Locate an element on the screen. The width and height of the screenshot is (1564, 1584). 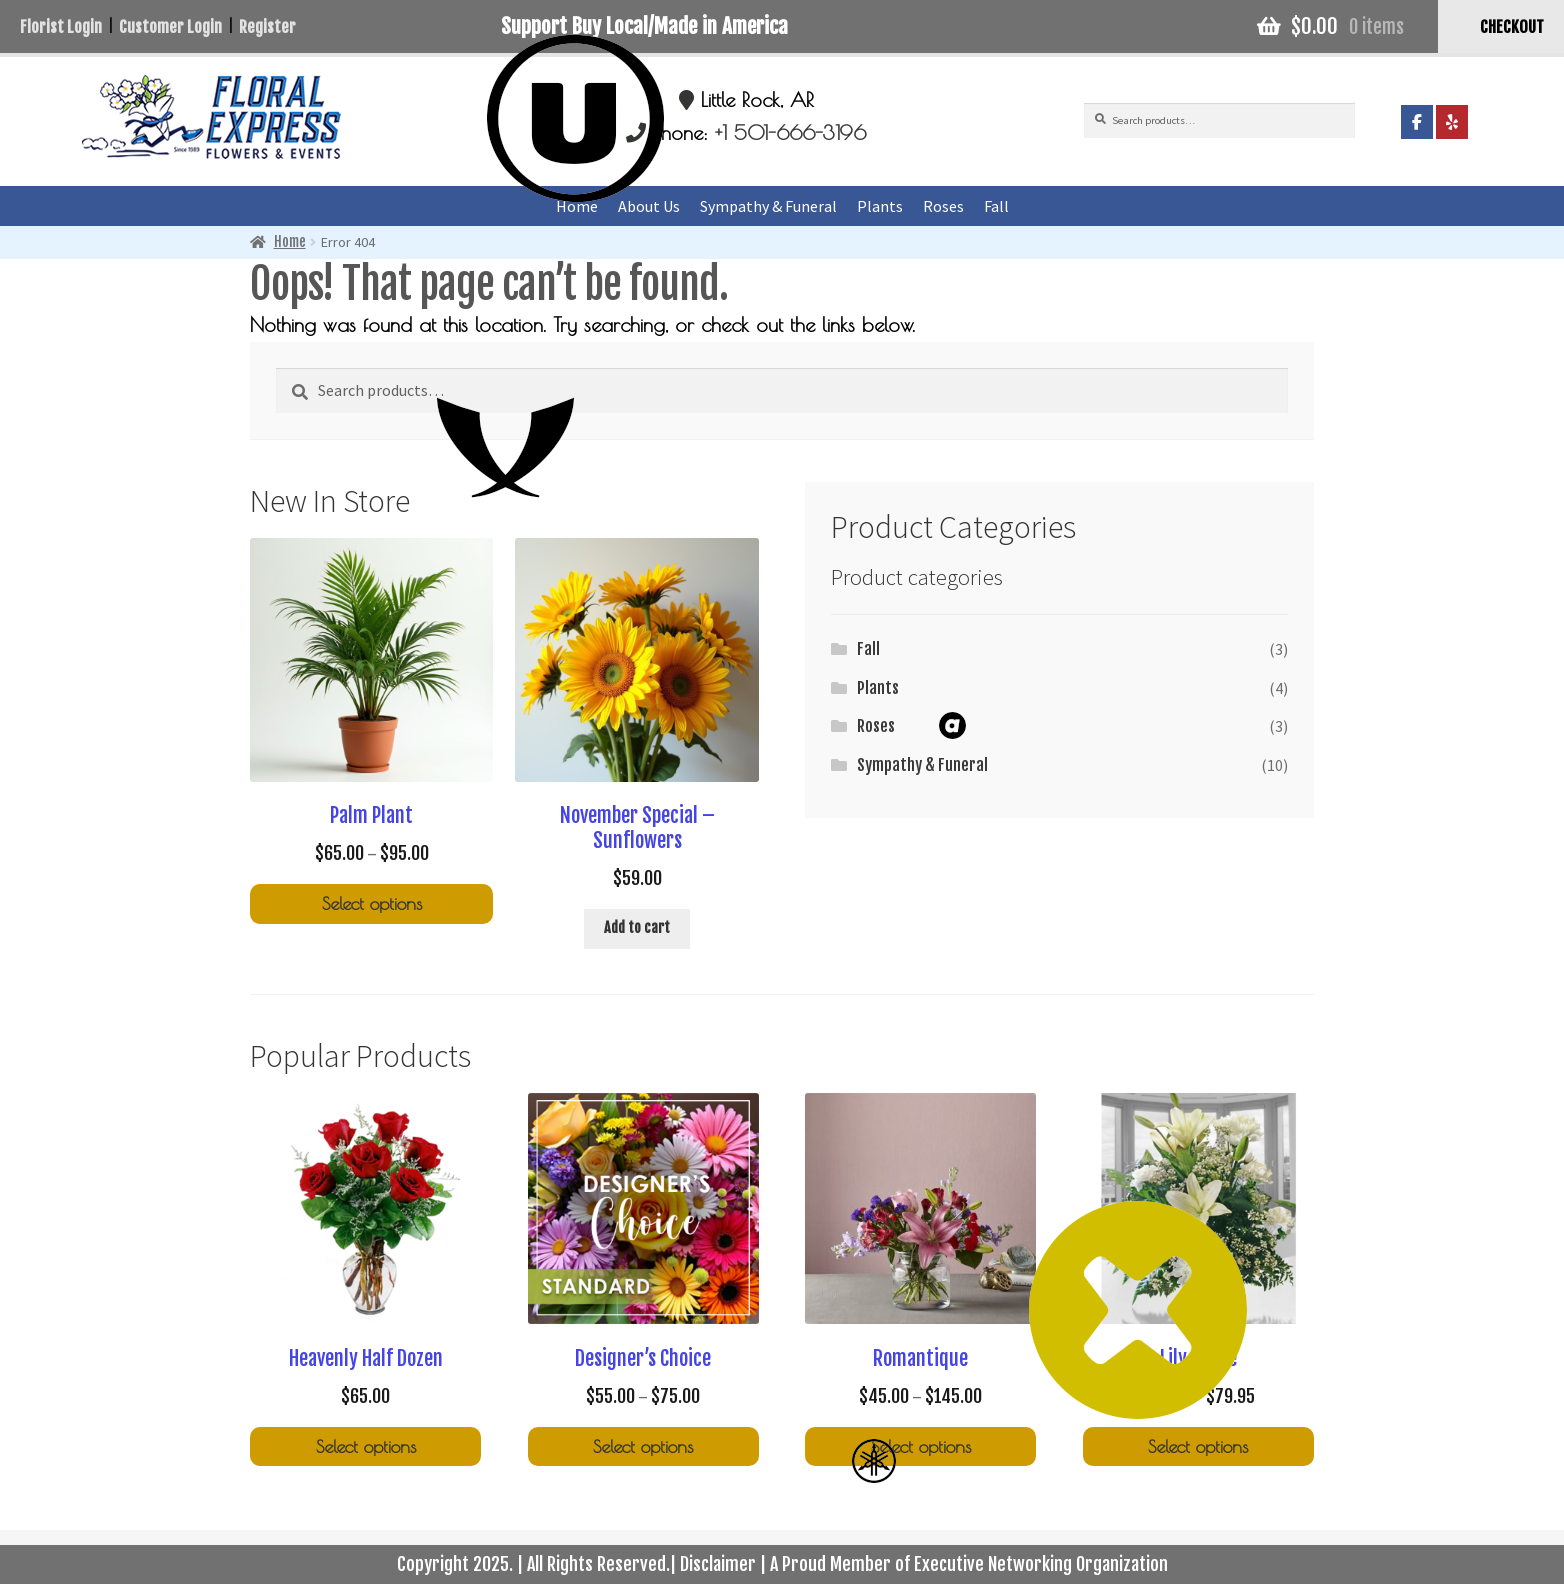
yamaha corporation logo is located at coordinates (874, 1461).